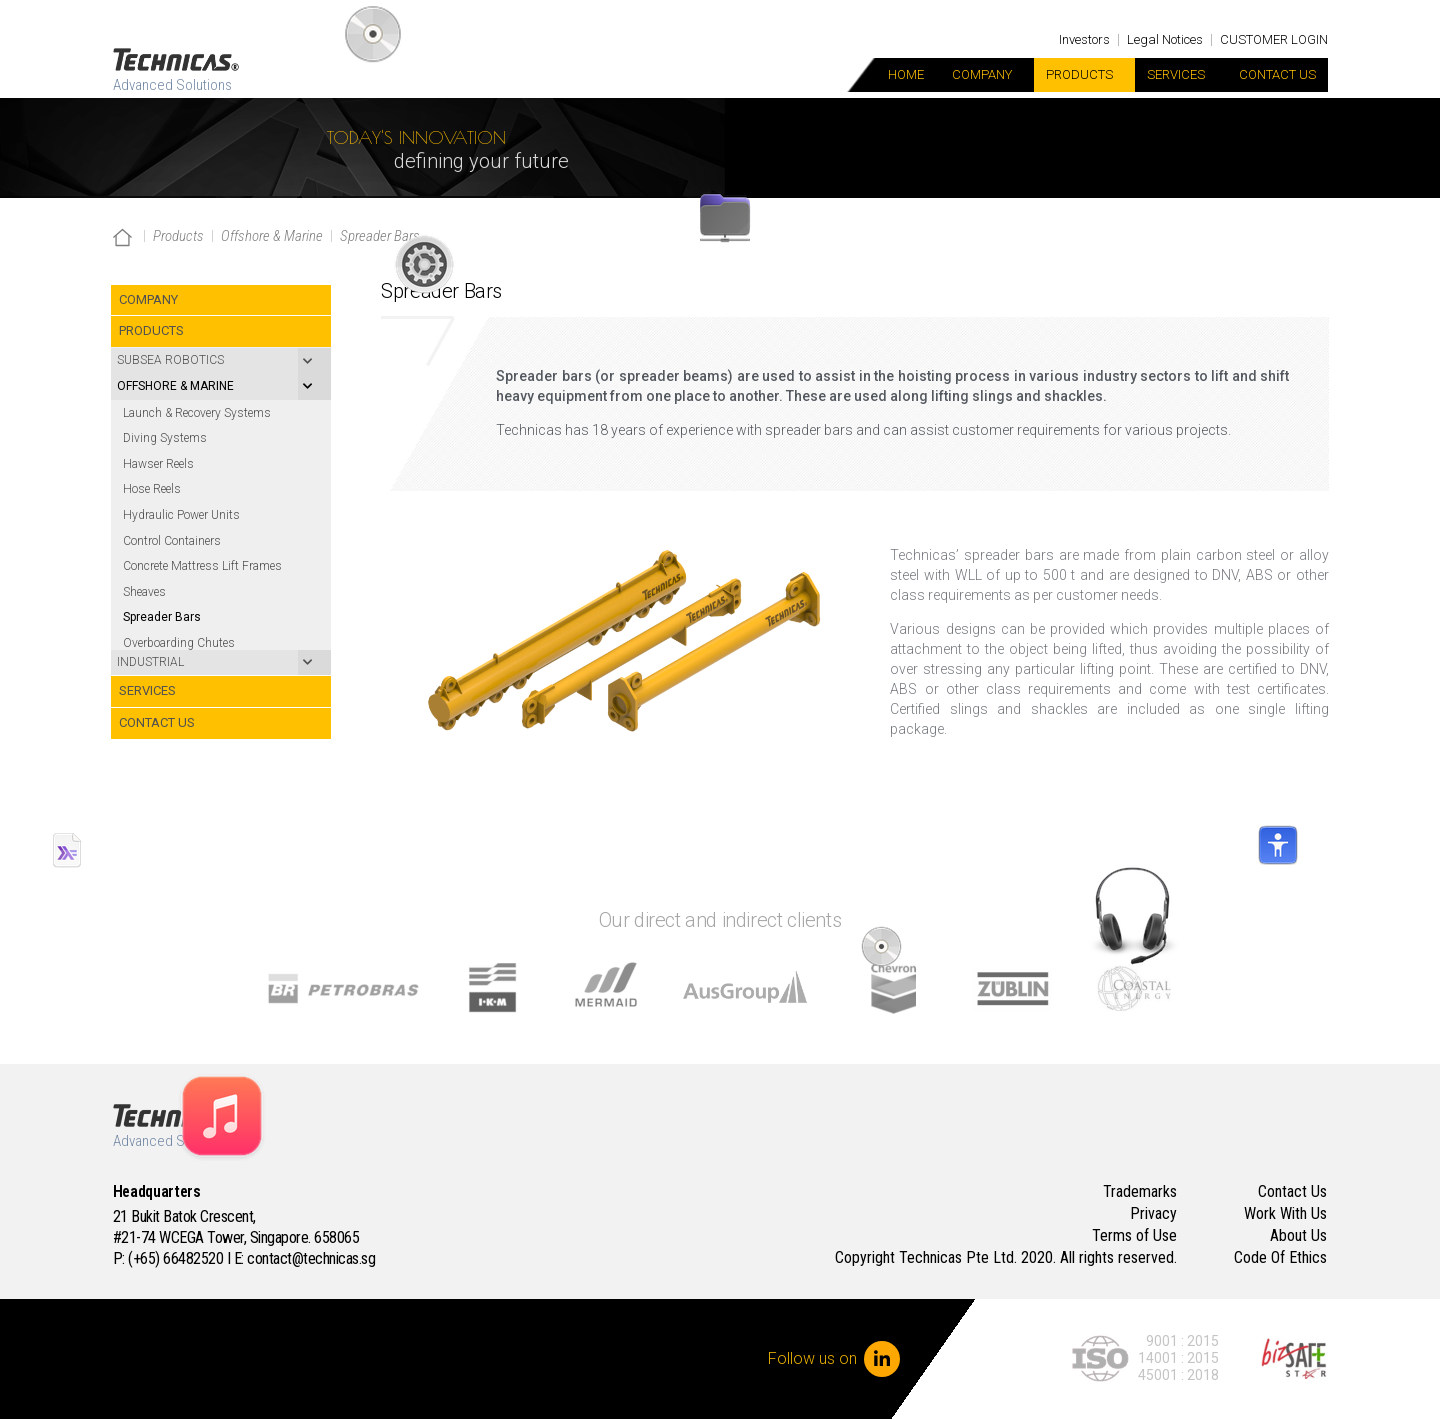 This screenshot has height=1419, width=1440. I want to click on indicates a DVD or optical disc drive, so click(881, 946).